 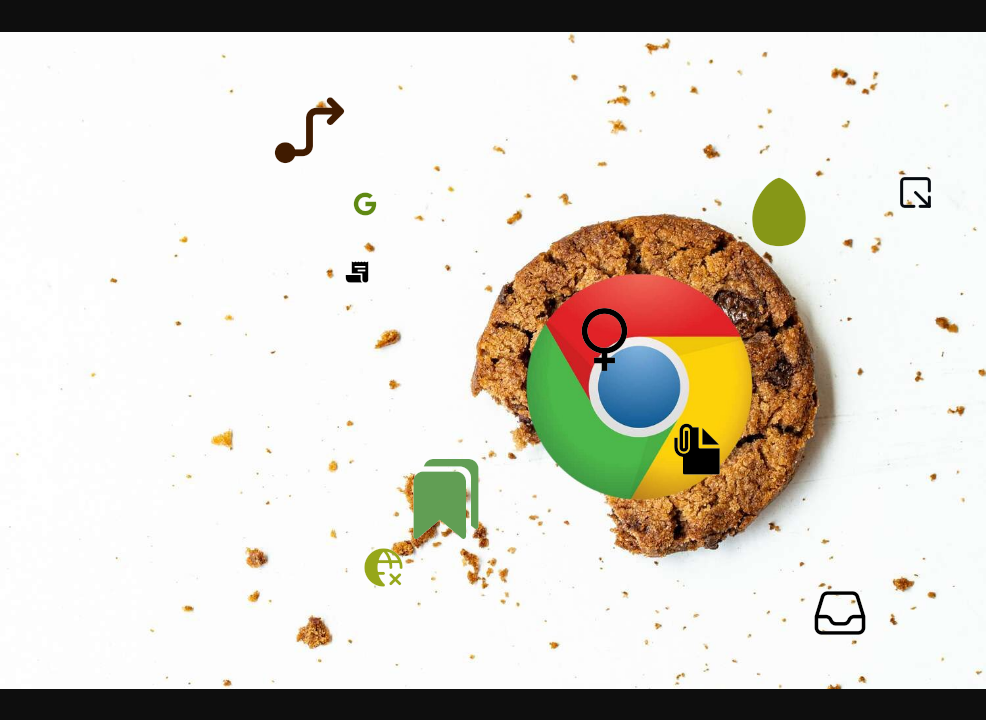 What do you see at coordinates (697, 450) in the screenshot?
I see `attach a file or document` at bounding box center [697, 450].